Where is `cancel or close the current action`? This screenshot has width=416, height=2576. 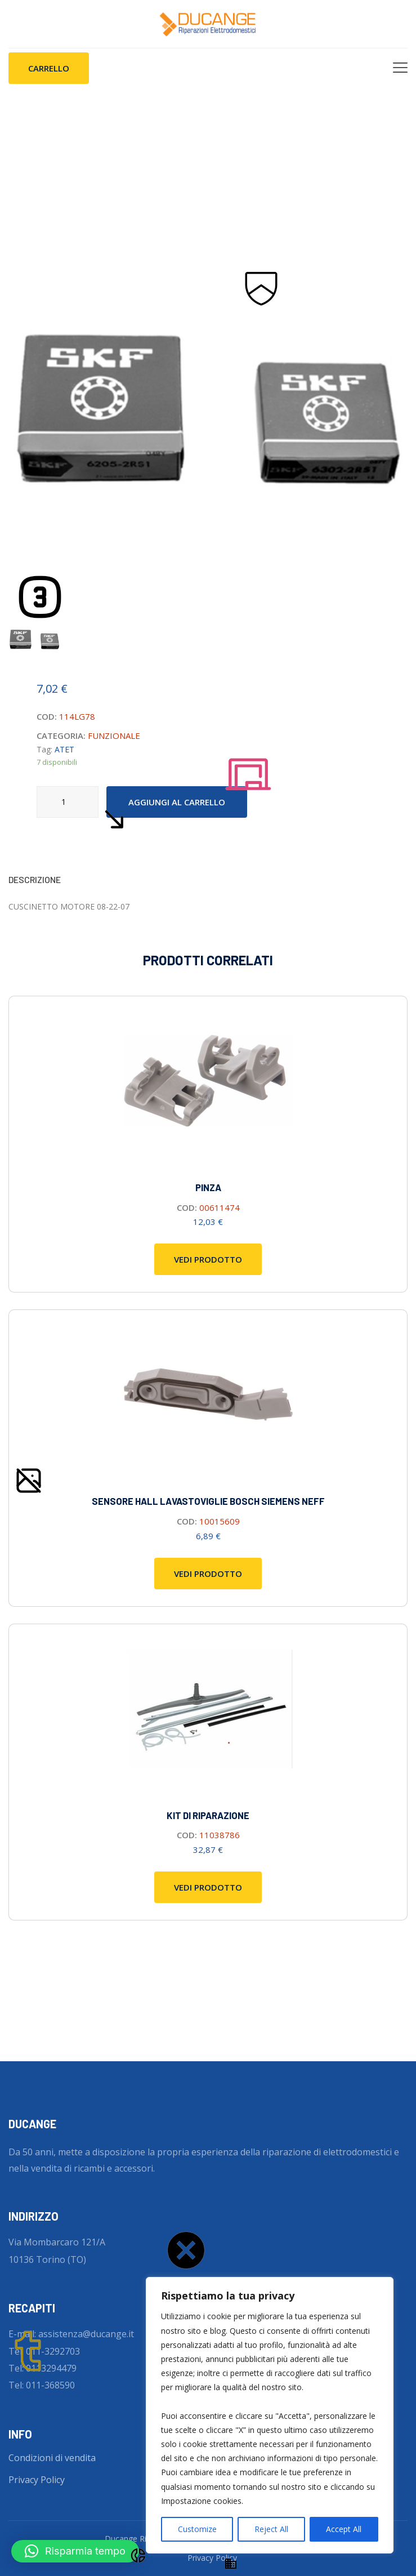 cancel or close the current action is located at coordinates (186, 2250).